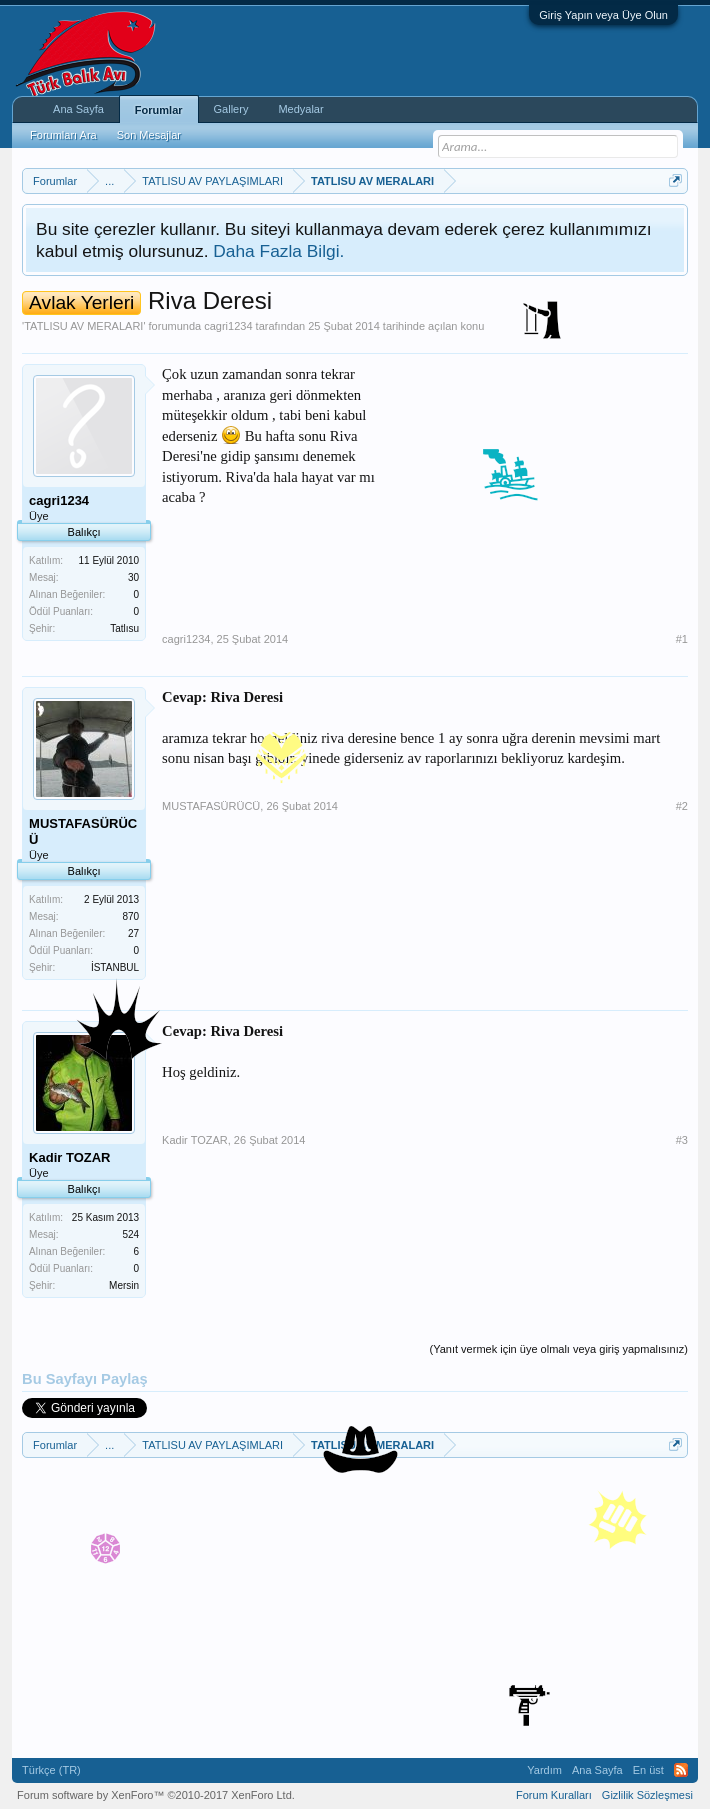 The image size is (710, 1809). Describe the element at coordinates (119, 1020) in the screenshot. I see `enter a new area or portal in a game` at that location.